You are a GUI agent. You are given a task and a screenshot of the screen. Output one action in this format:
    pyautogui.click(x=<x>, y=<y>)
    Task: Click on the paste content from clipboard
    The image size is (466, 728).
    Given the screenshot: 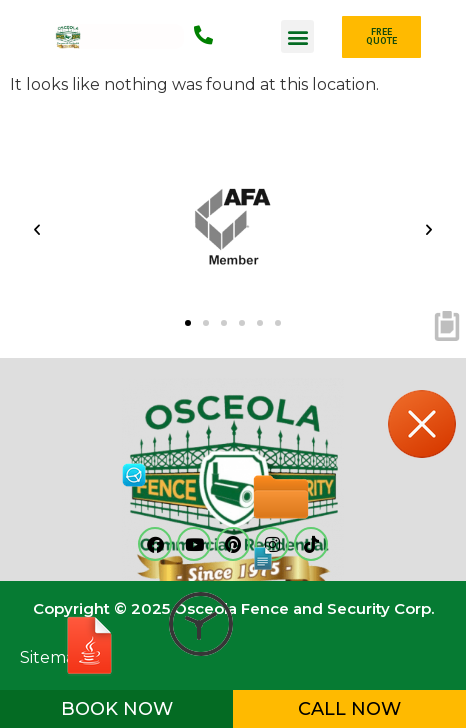 What is the action you would take?
    pyautogui.click(x=448, y=326)
    